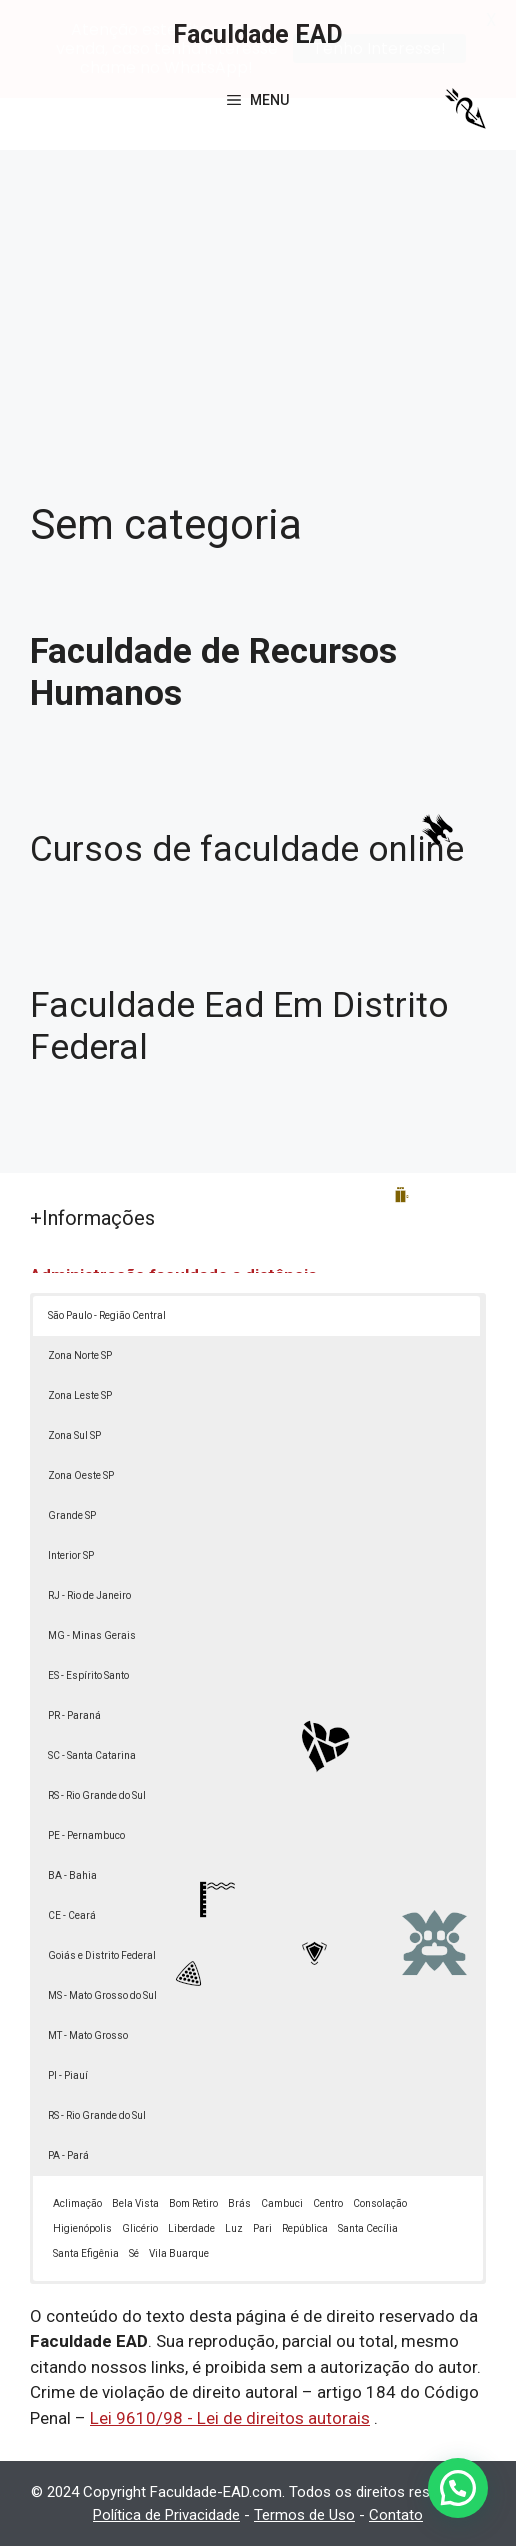 Image resolution: width=516 pixels, height=2546 pixels. What do you see at coordinates (216, 1899) in the screenshot?
I see `indicates high tide water level` at bounding box center [216, 1899].